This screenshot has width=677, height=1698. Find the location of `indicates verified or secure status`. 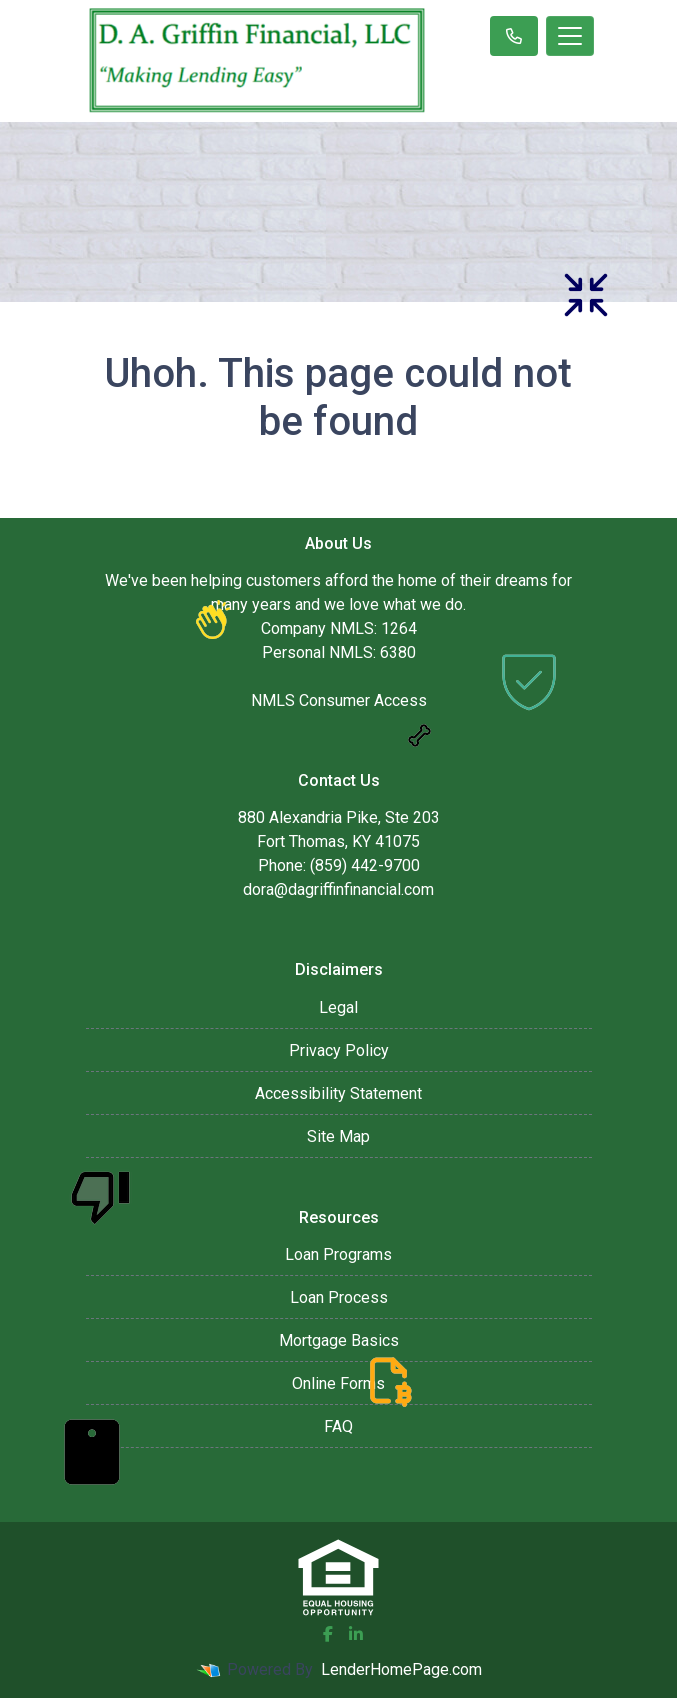

indicates verified or secure status is located at coordinates (529, 679).